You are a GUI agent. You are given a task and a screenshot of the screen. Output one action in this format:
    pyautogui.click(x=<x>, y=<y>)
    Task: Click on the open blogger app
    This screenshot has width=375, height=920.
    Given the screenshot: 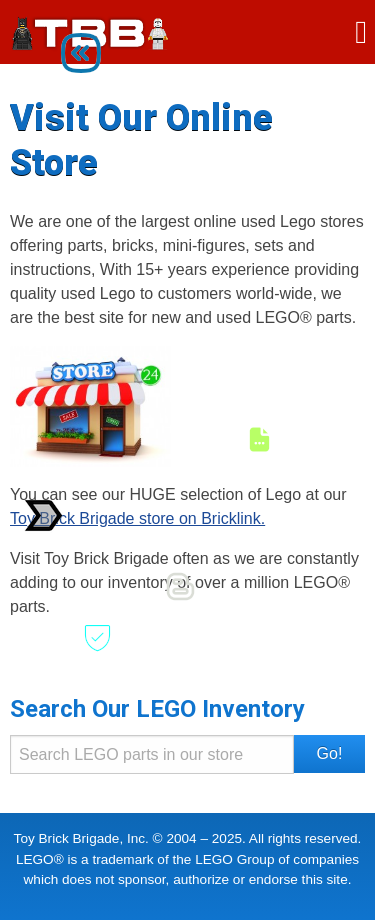 What is the action you would take?
    pyautogui.click(x=180, y=586)
    